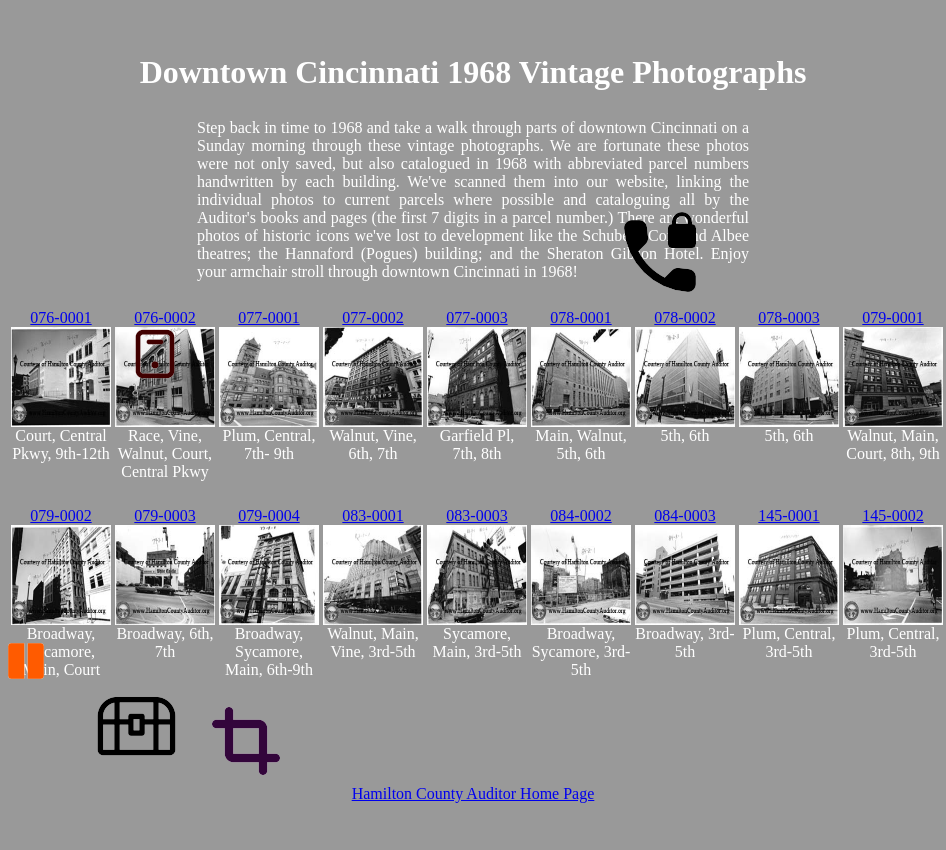 The height and width of the screenshot is (850, 946). I want to click on access mobile device settings, so click(155, 354).